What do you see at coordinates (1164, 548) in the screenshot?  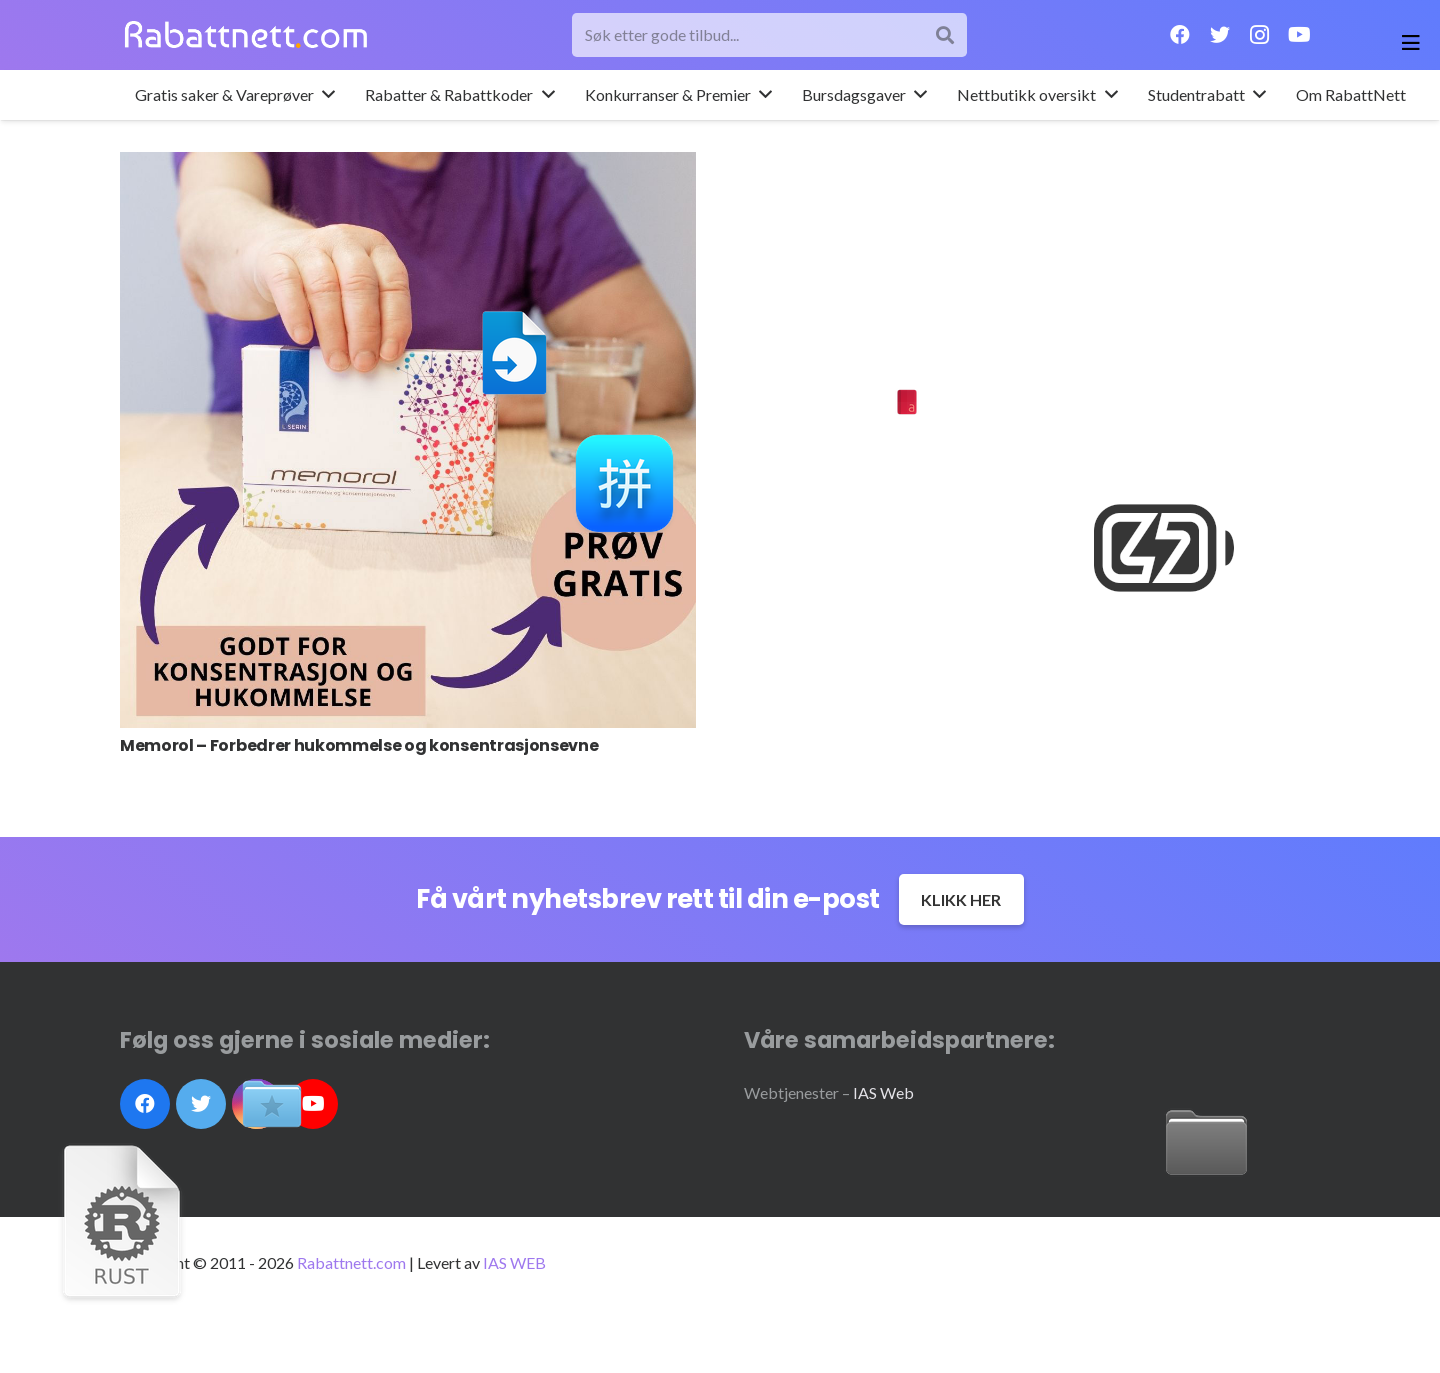 I see `indicates device is charging or connected to power` at bounding box center [1164, 548].